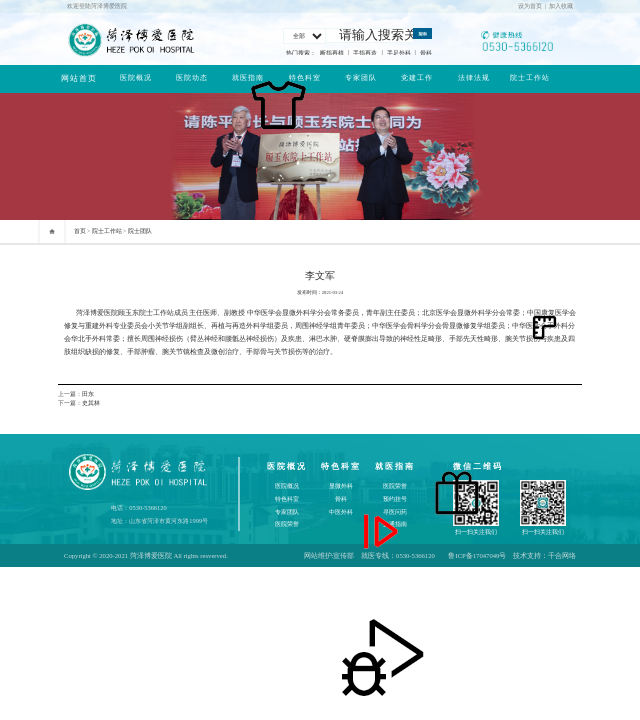 This screenshot has height=720, width=640. What do you see at coordinates (544, 327) in the screenshot?
I see `access measurement tools` at bounding box center [544, 327].